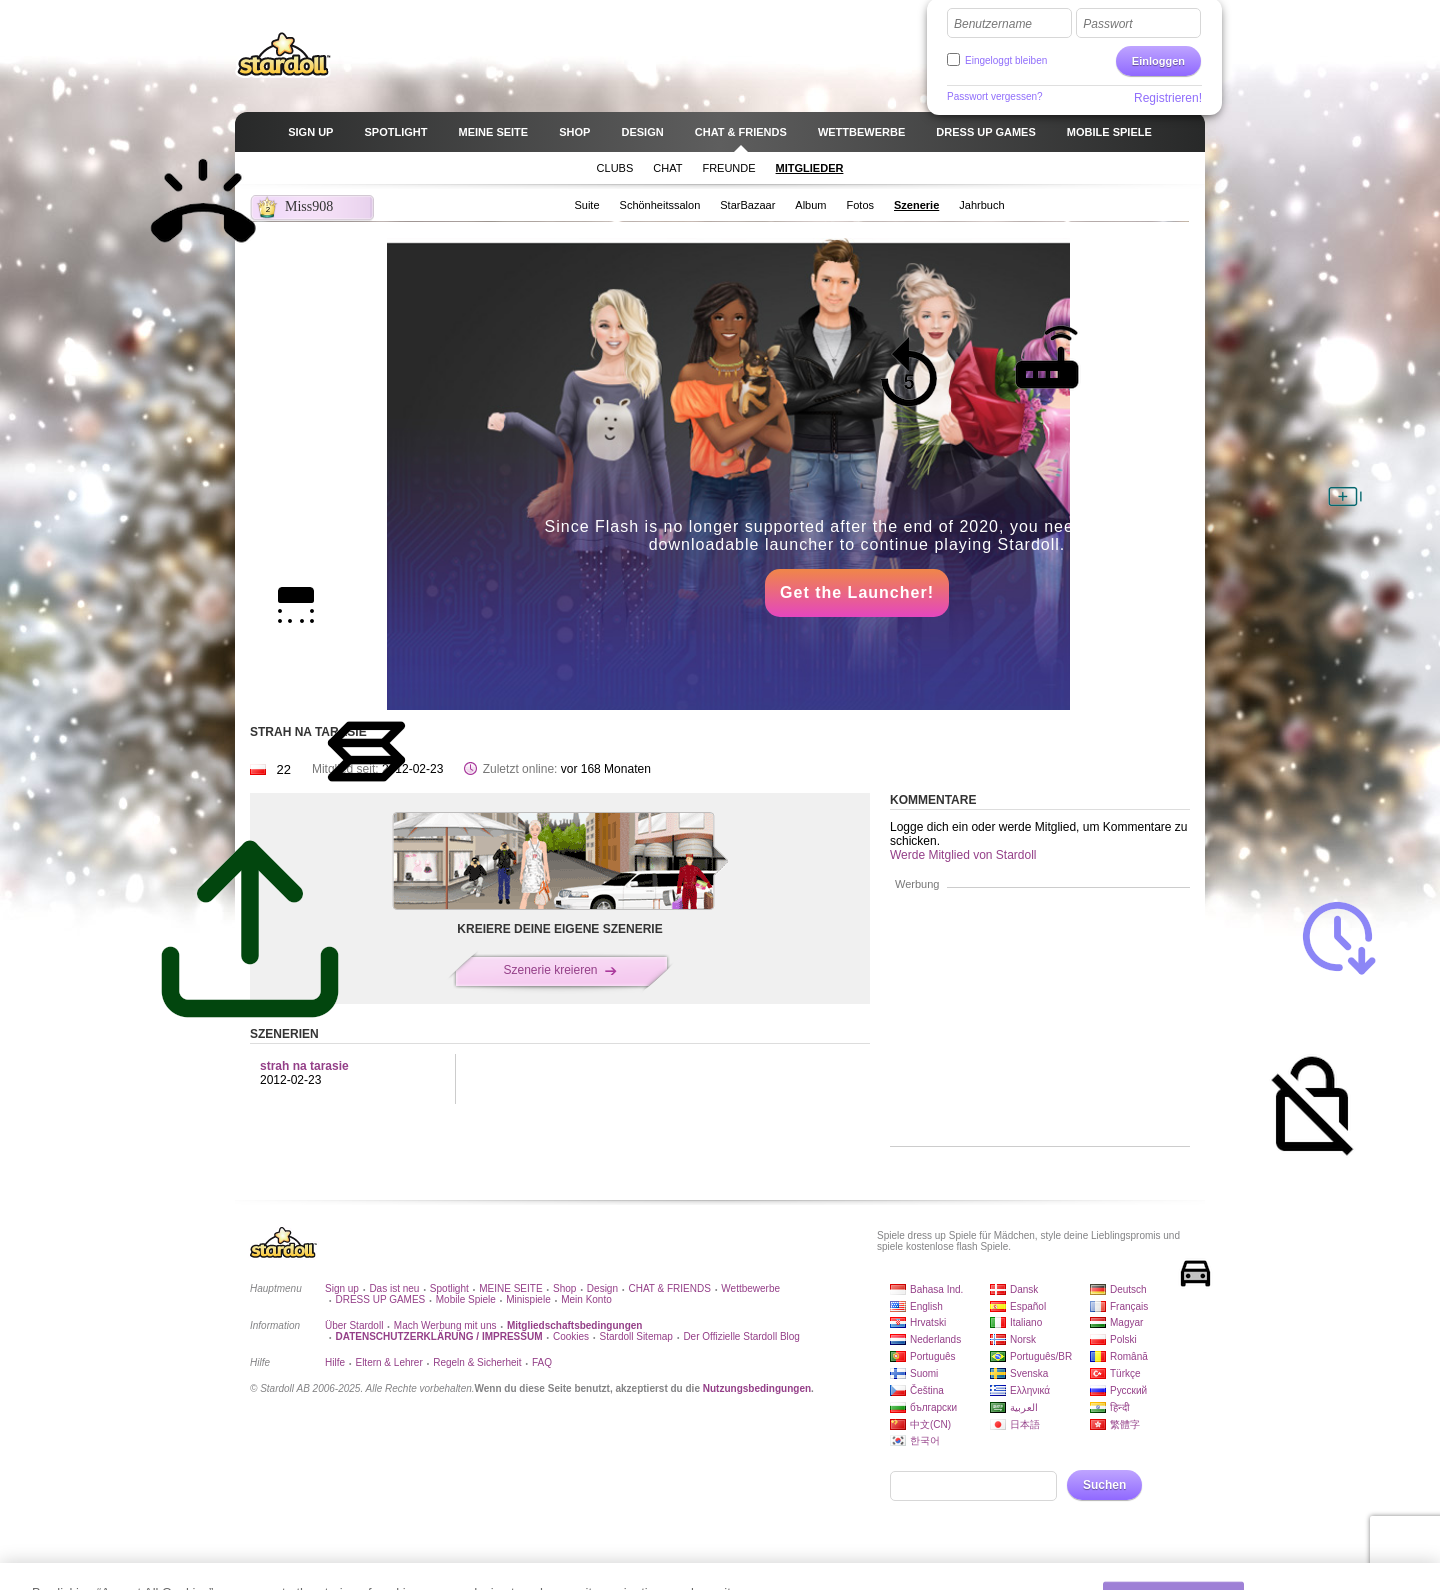 The width and height of the screenshot is (1440, 1590). I want to click on time to leave reminder for your commute, so click(1195, 1273).